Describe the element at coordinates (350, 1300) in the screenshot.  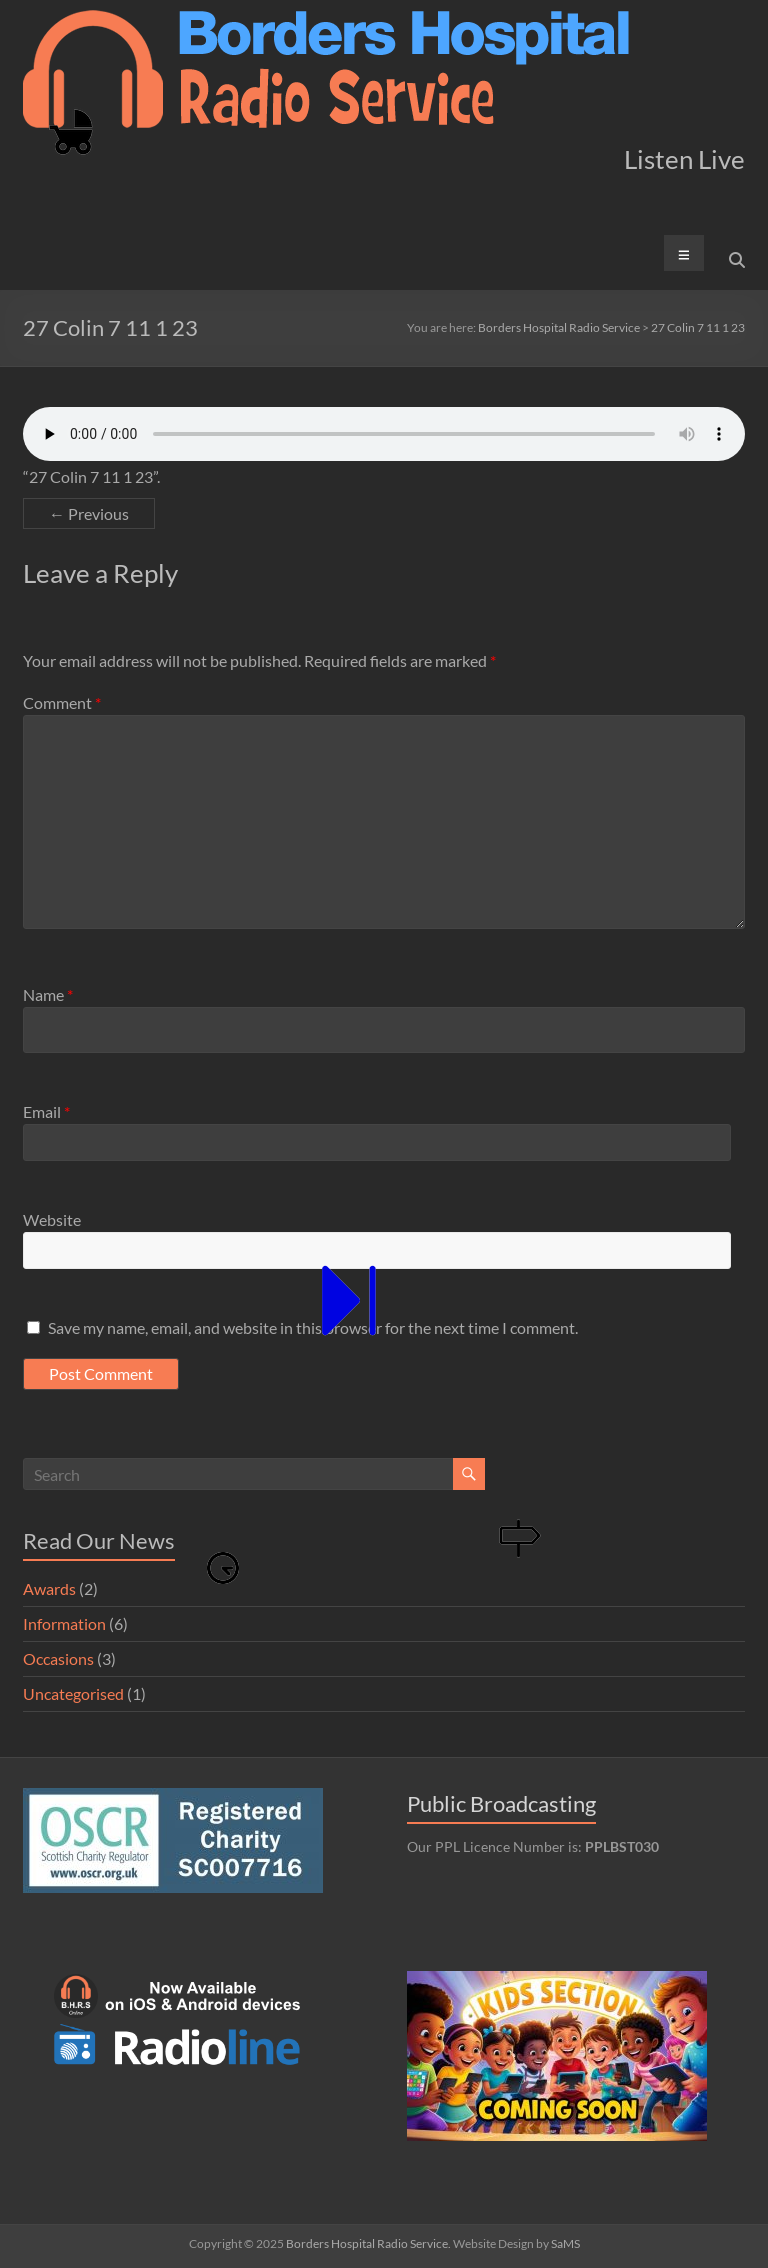
I see `skip to next track or item` at that location.